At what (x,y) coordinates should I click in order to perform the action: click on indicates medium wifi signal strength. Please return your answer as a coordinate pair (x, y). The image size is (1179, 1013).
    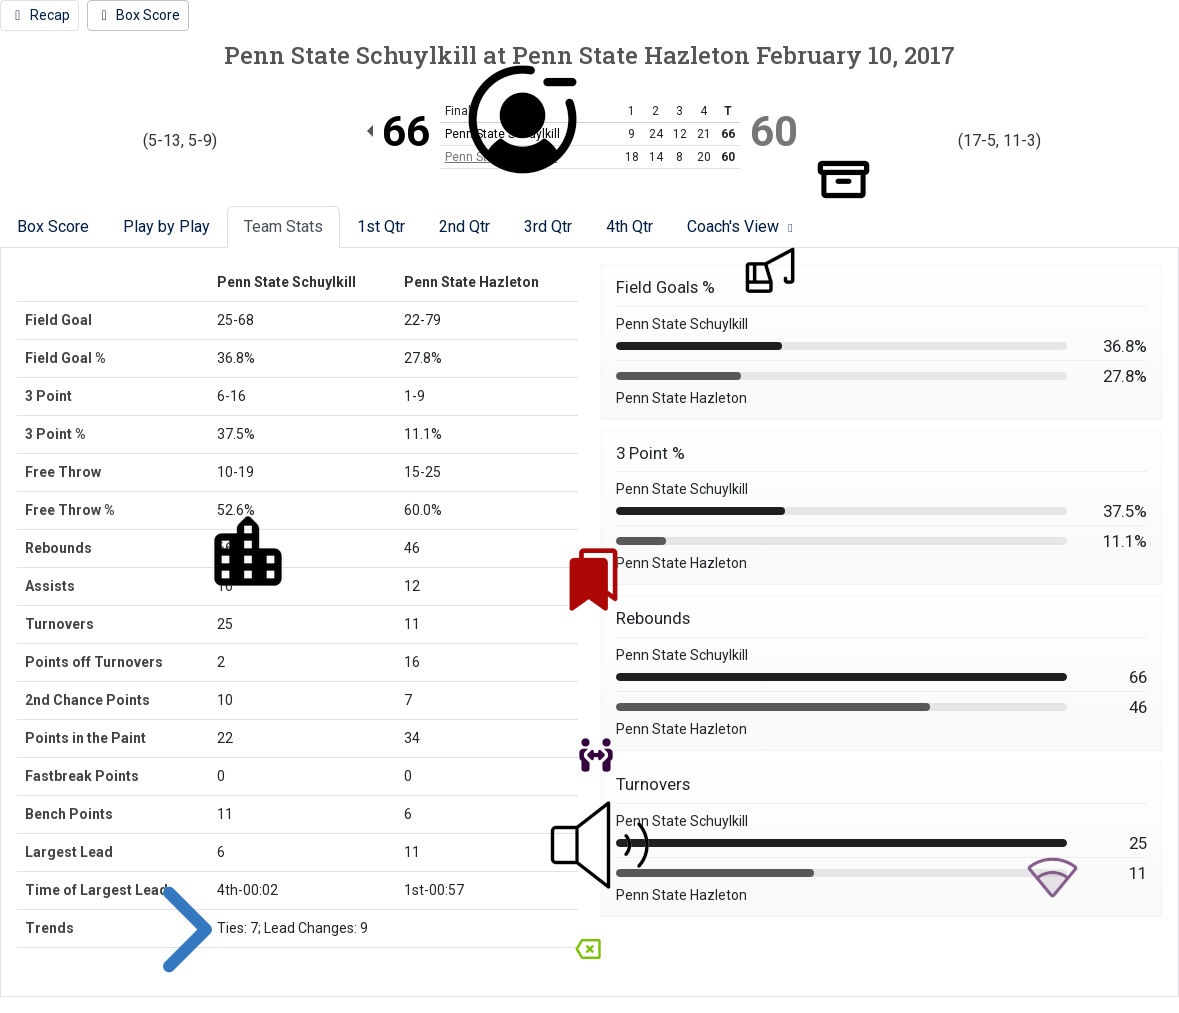
    Looking at the image, I should click on (1052, 877).